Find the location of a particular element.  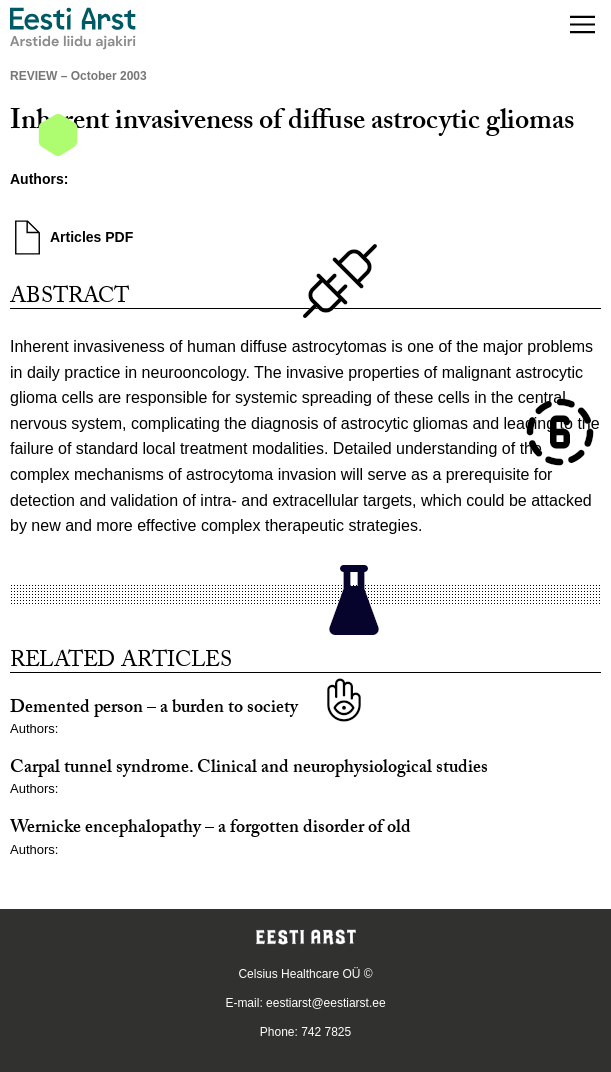

connect or establish a connection is located at coordinates (340, 281).